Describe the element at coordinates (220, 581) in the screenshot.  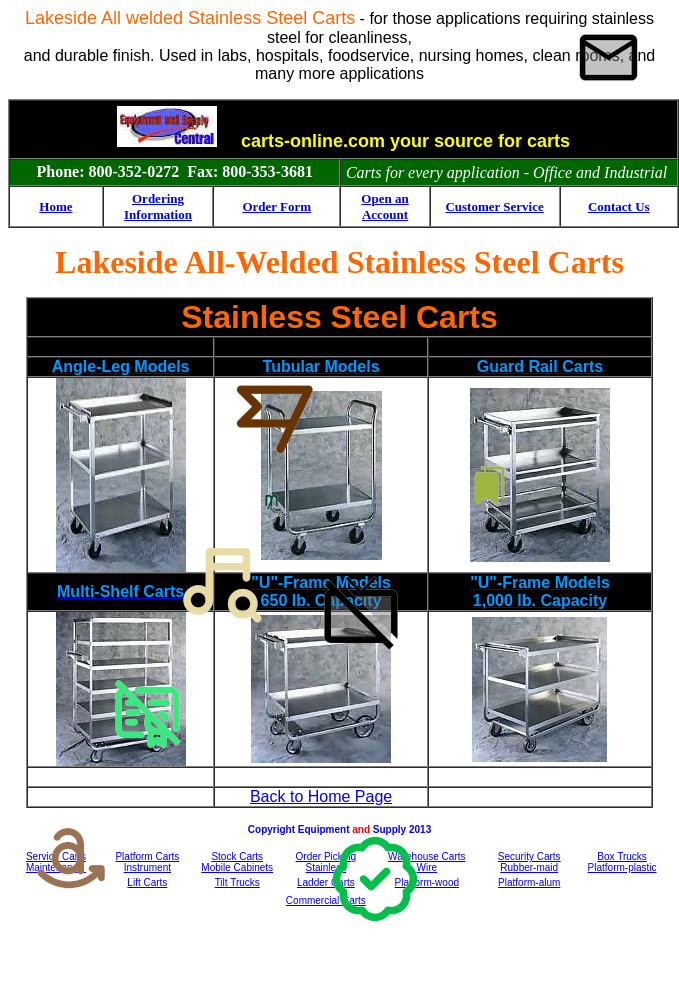
I see `search for songs or music` at that location.